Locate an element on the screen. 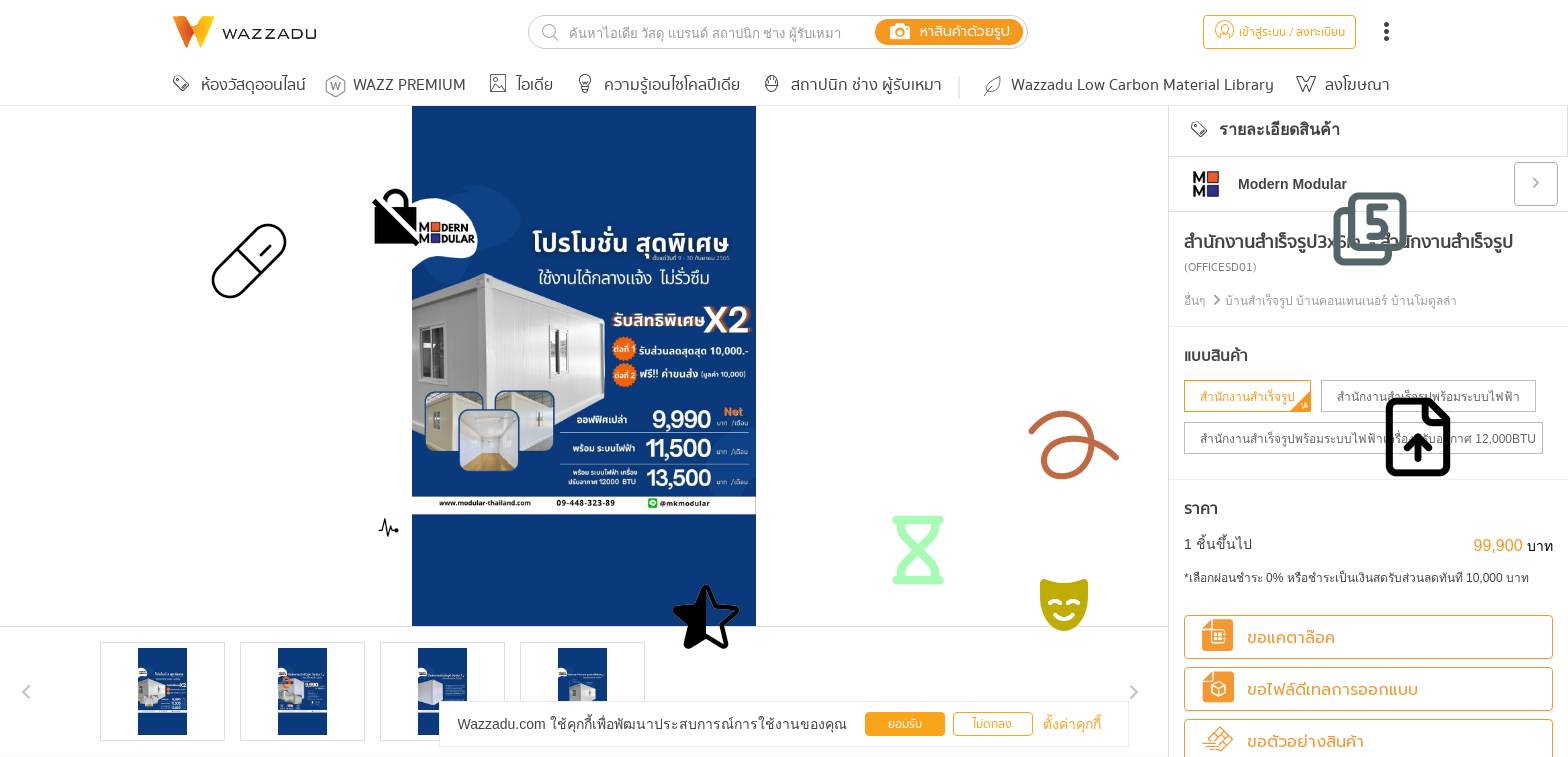 Image resolution: width=1568 pixels, height=757 pixels. access medication reminders or health tracking is located at coordinates (249, 261).